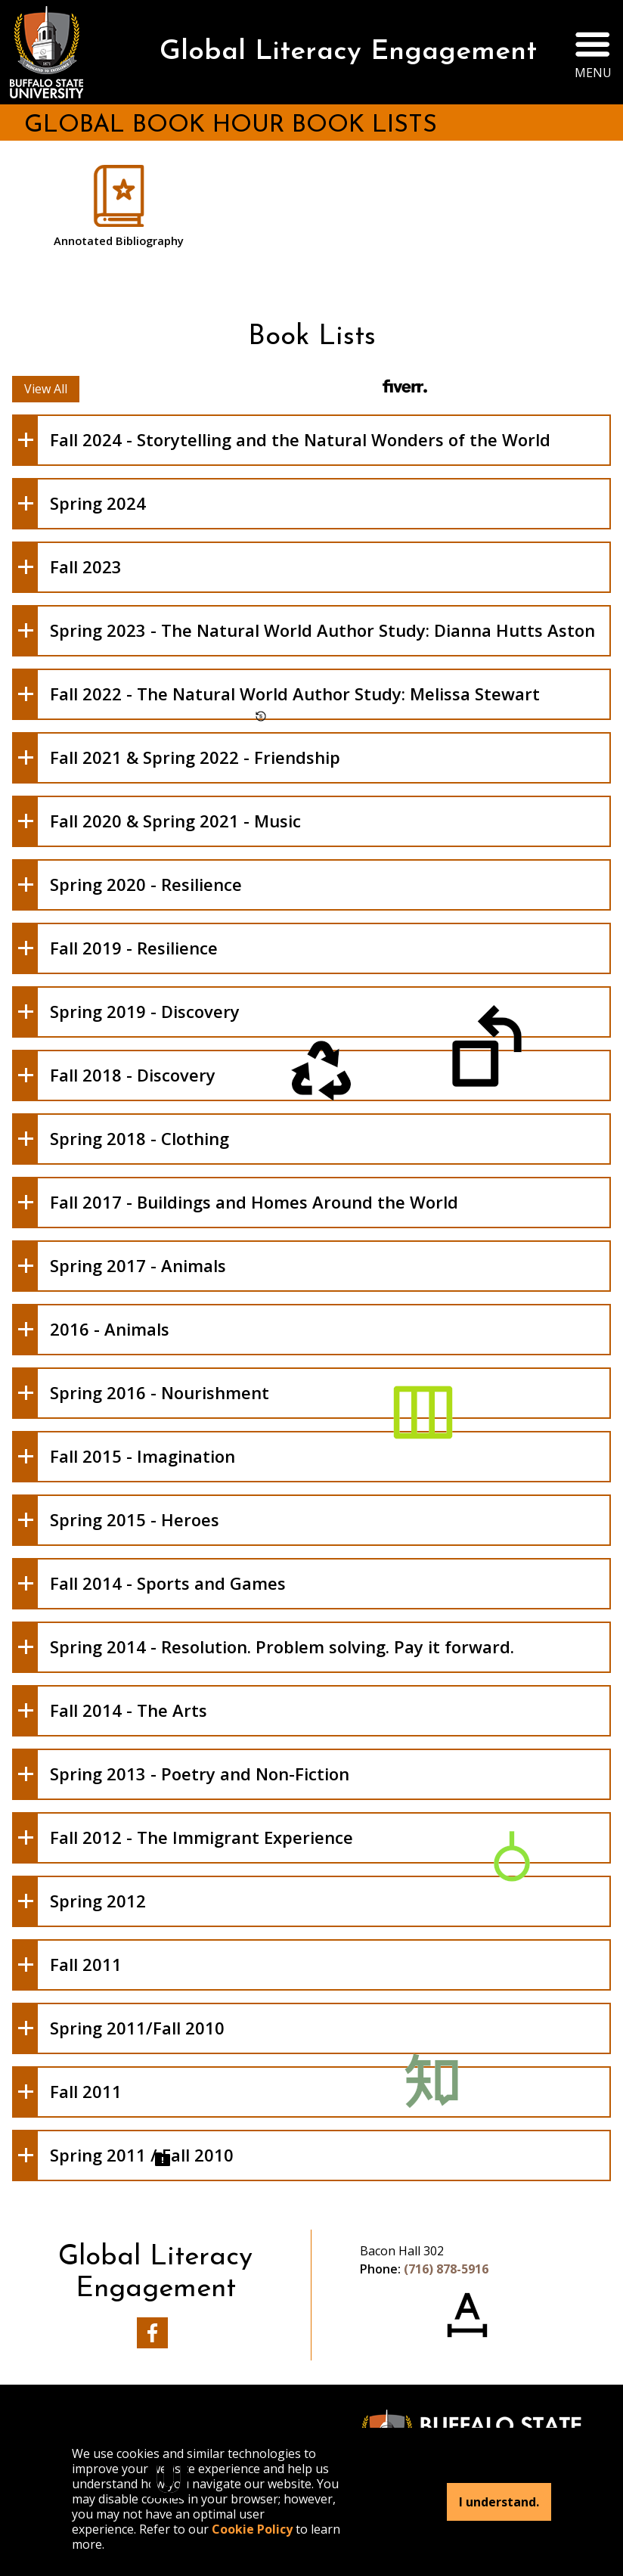 The width and height of the screenshot is (623, 2576). What do you see at coordinates (432, 2080) in the screenshot?
I see `open zhihu app` at bounding box center [432, 2080].